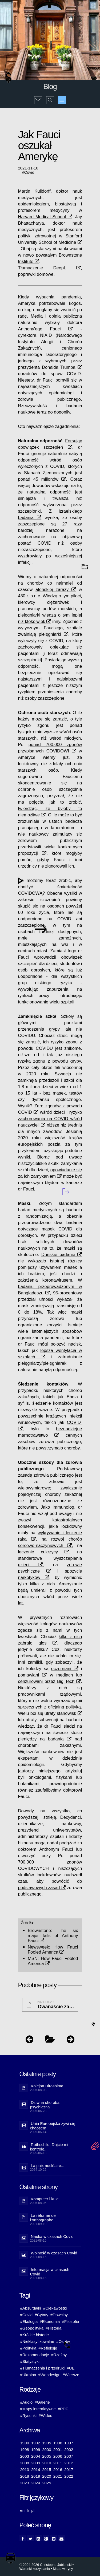  I want to click on add a new contact to your phone, so click(67, 2345).